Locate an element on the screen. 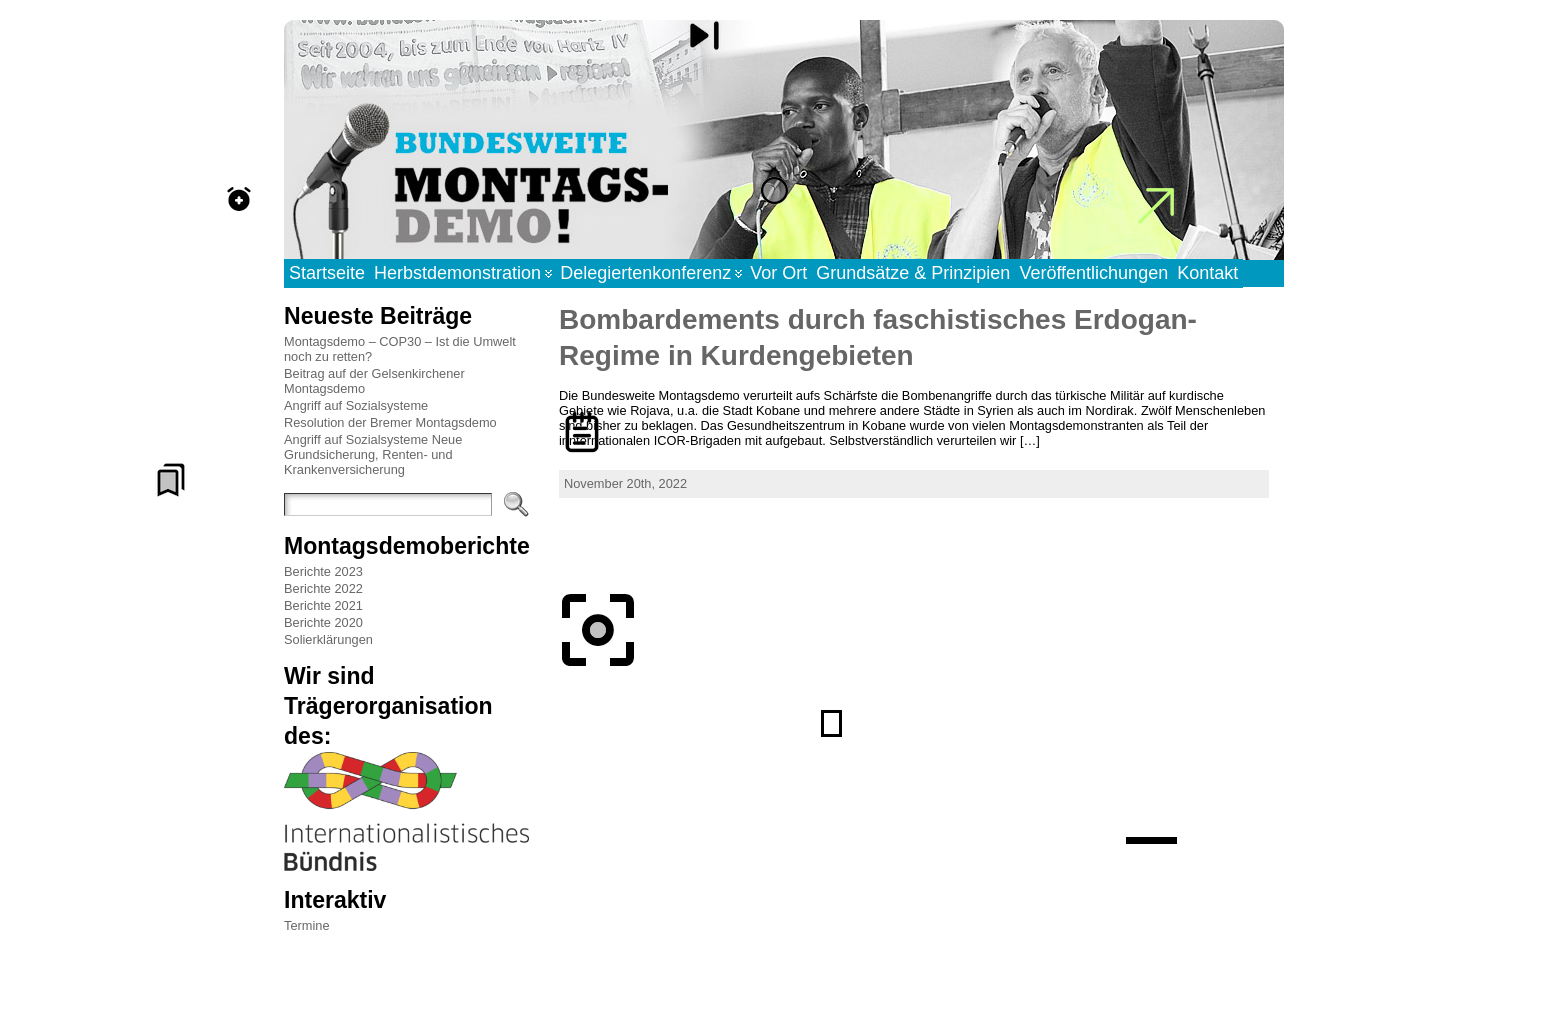 The height and width of the screenshot is (1031, 1568). camera lens or photography mode is located at coordinates (774, 190).